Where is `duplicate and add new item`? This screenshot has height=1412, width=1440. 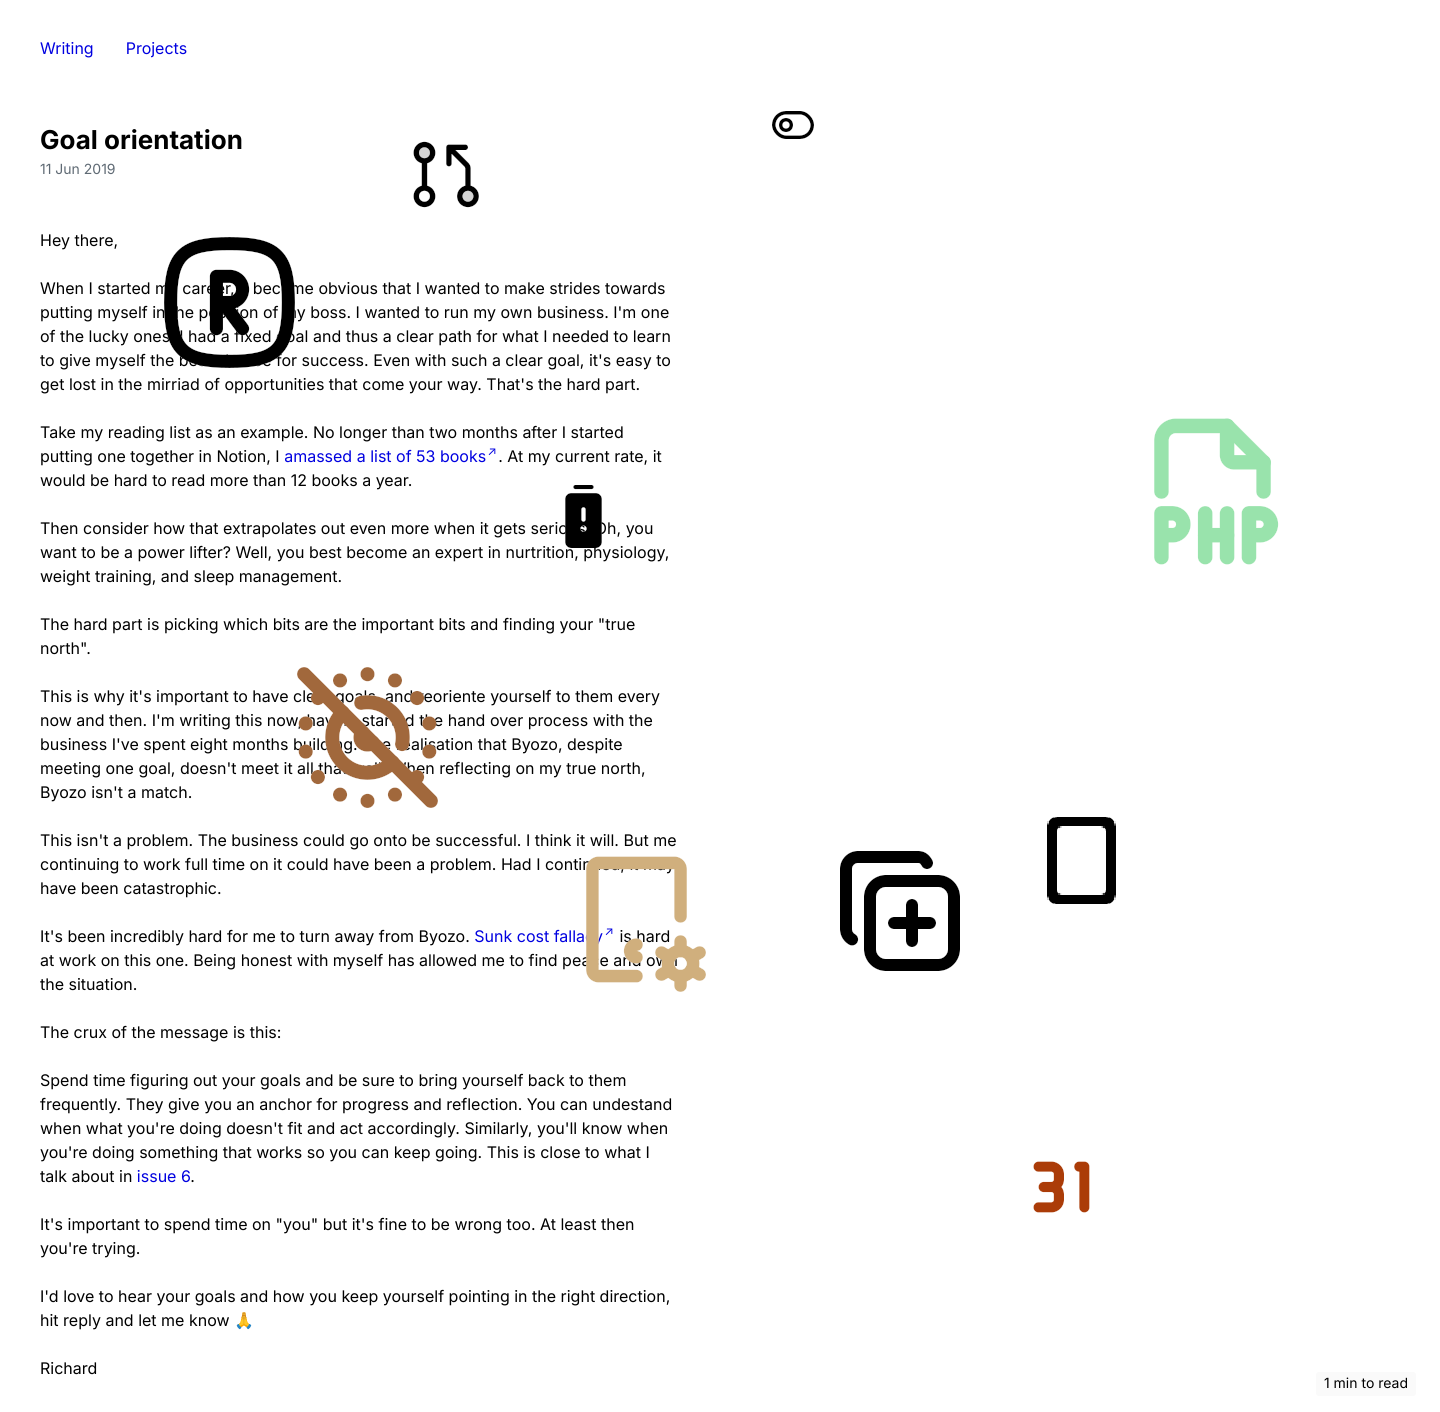 duplicate and add new item is located at coordinates (900, 911).